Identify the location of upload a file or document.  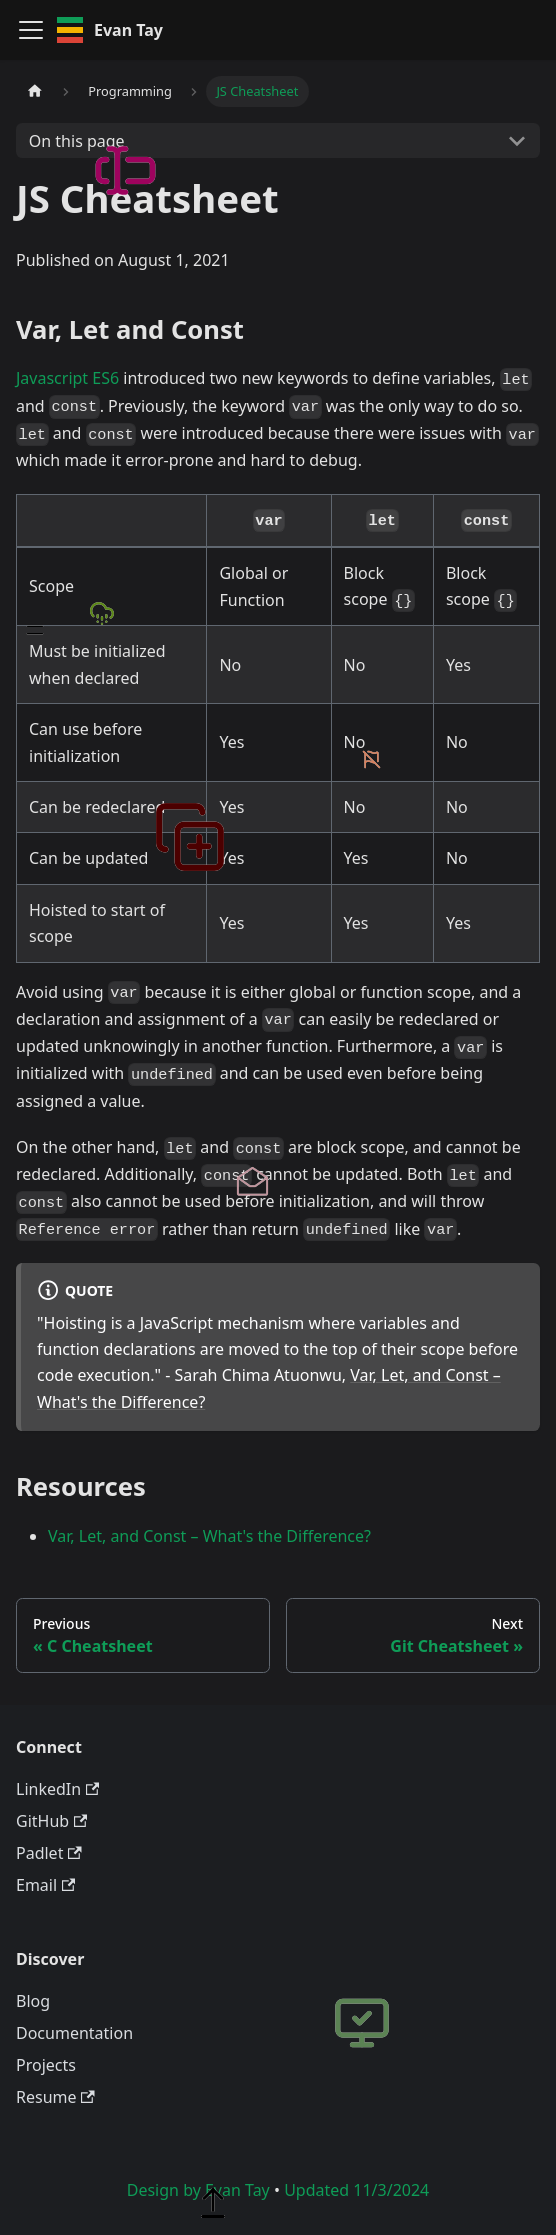
(213, 2203).